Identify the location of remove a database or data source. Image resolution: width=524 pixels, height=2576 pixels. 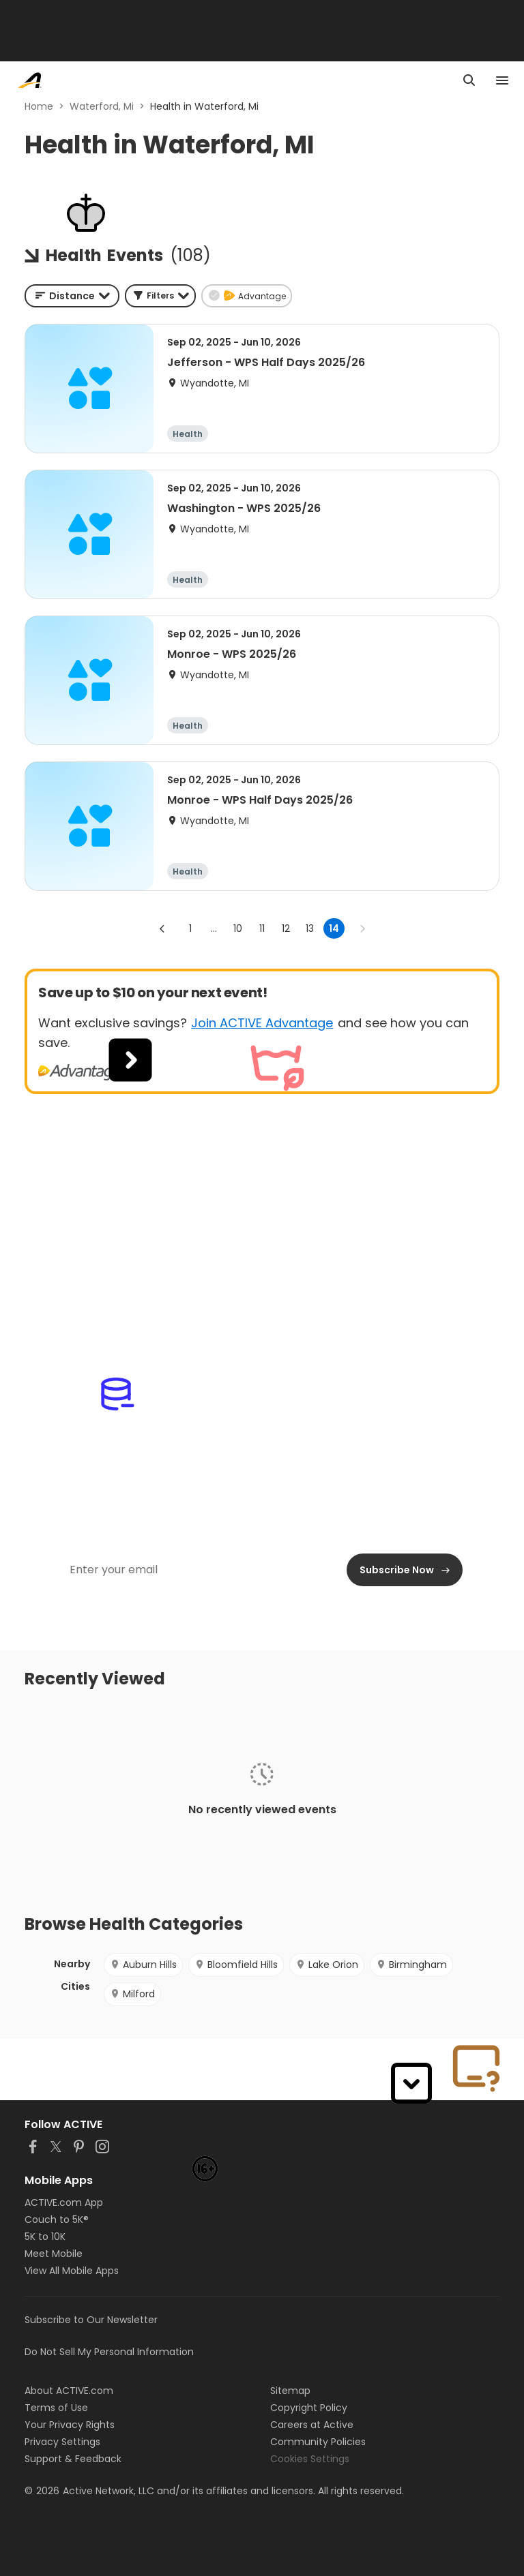
(116, 1394).